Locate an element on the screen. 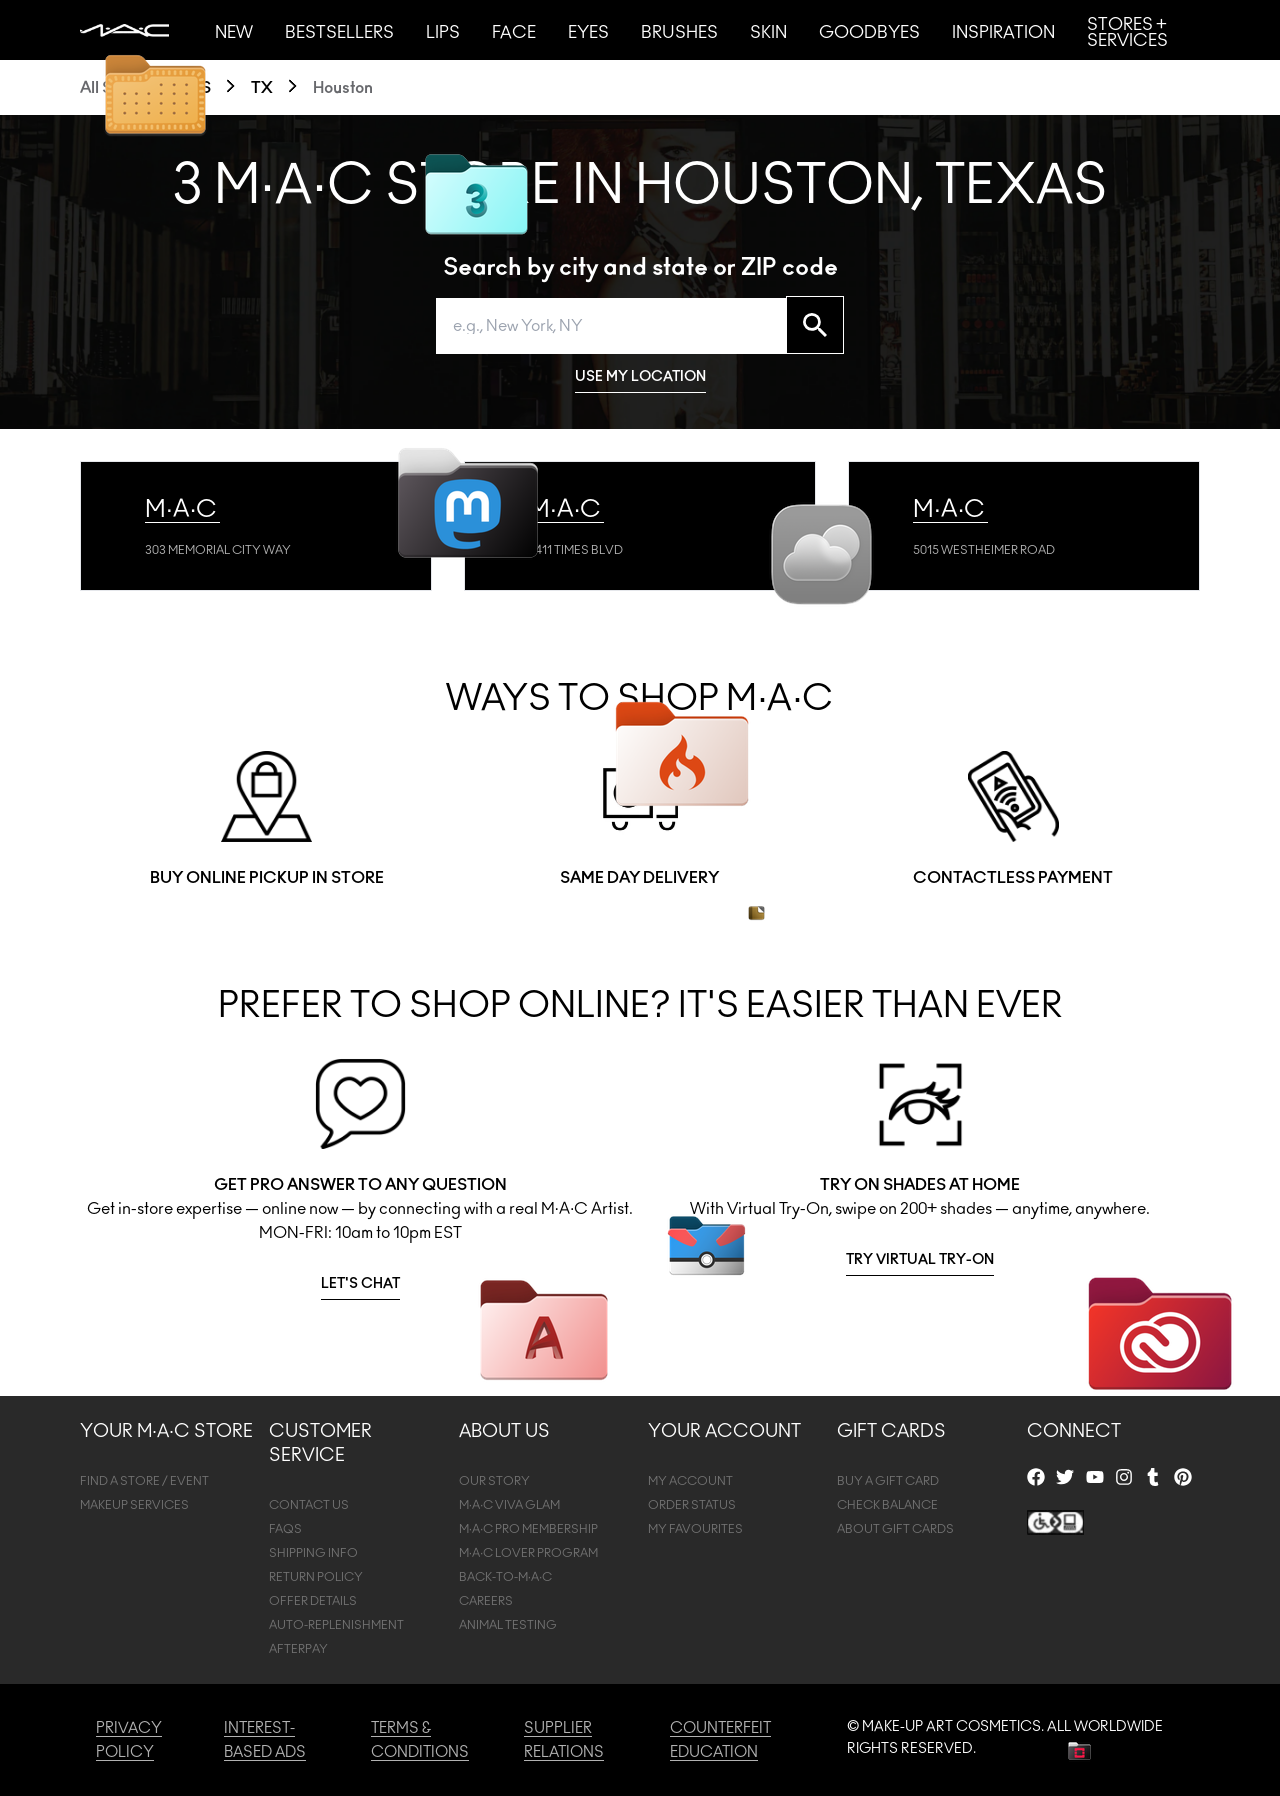 The width and height of the screenshot is (1280, 1796). open the weather app is located at coordinates (821, 554).